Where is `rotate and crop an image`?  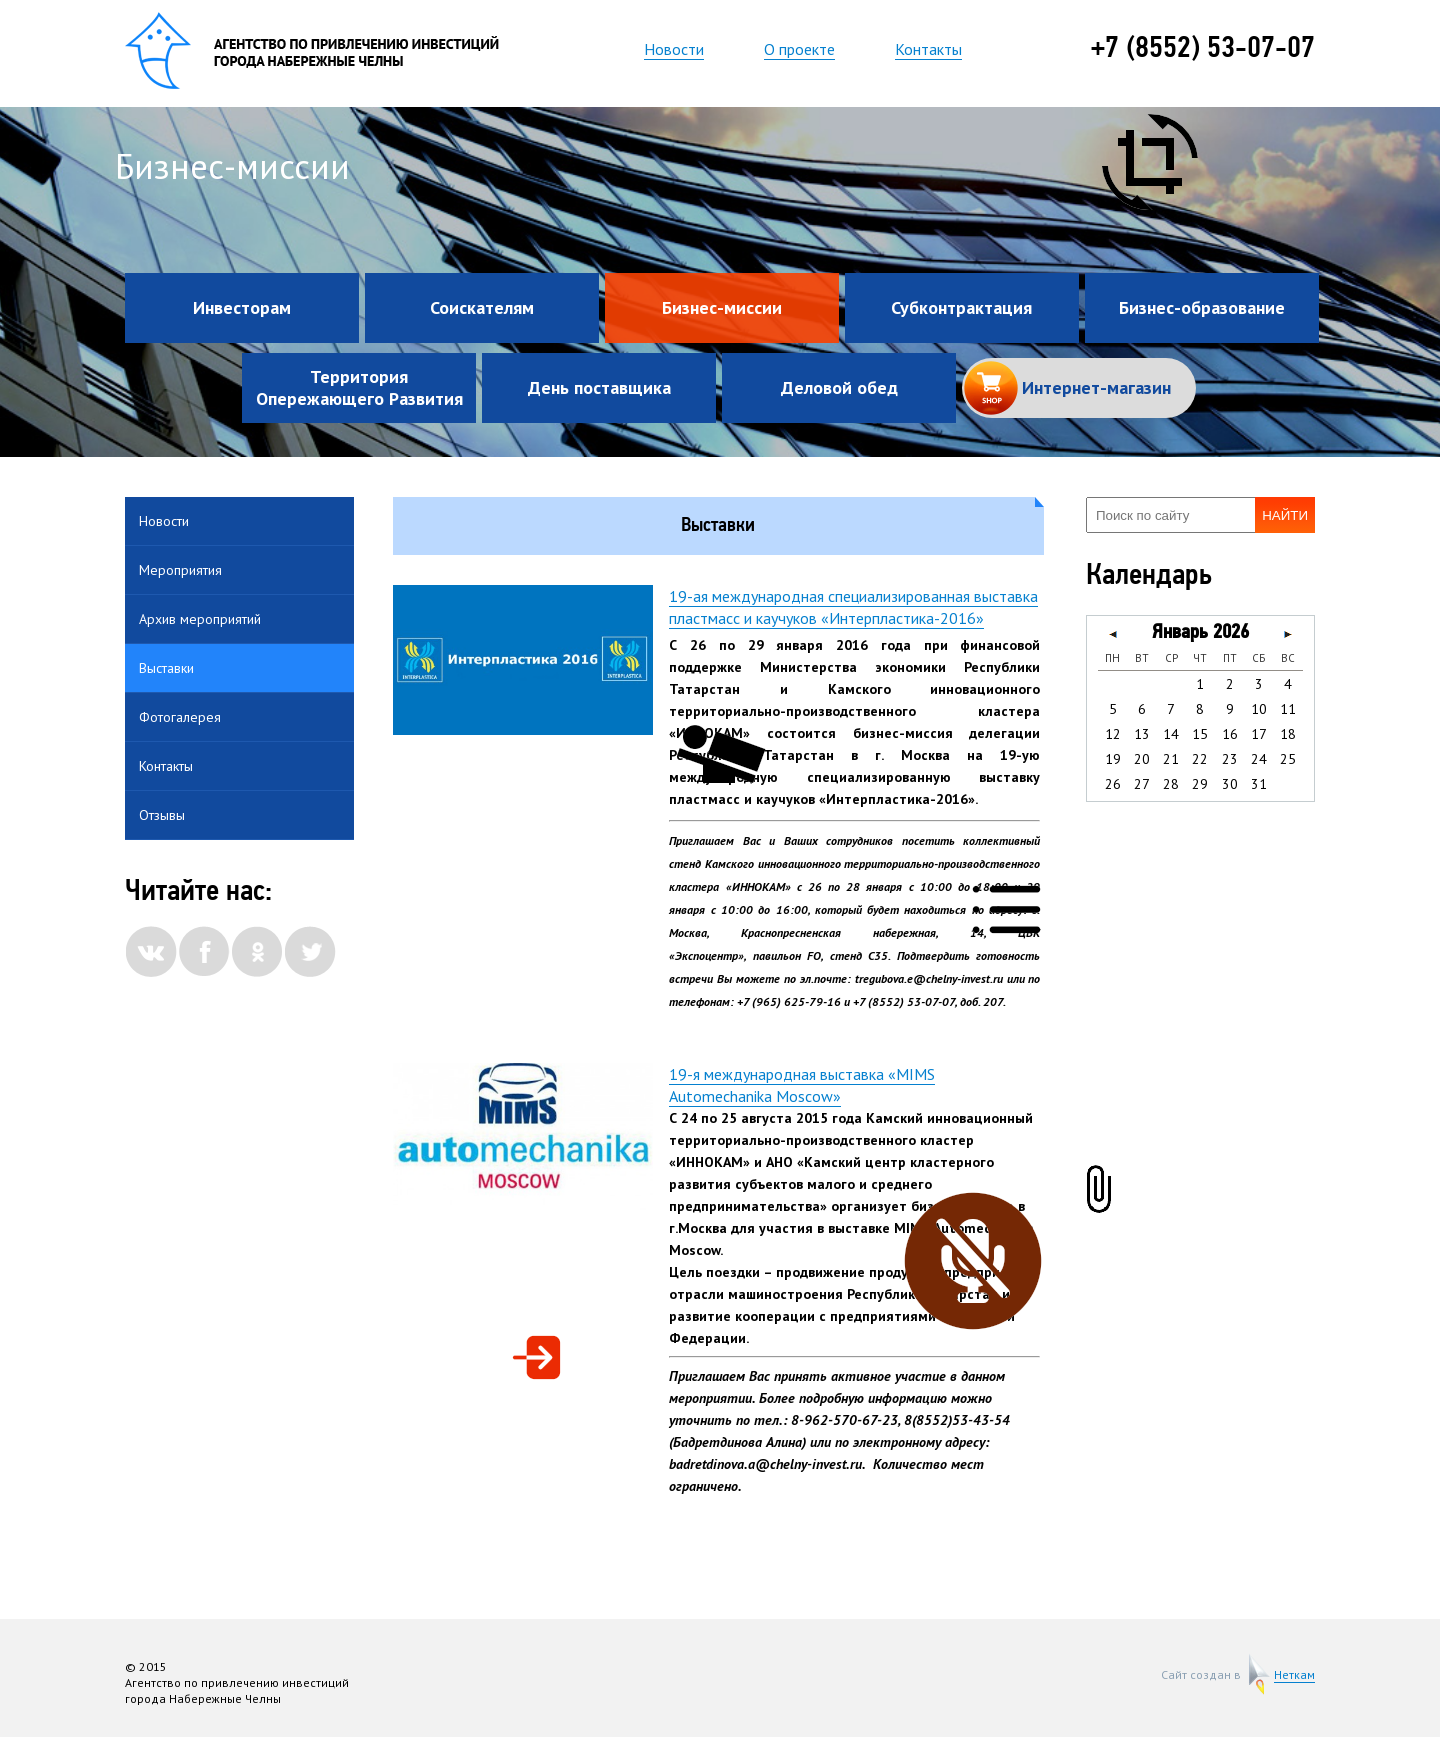 rotate and crop an image is located at coordinates (1150, 162).